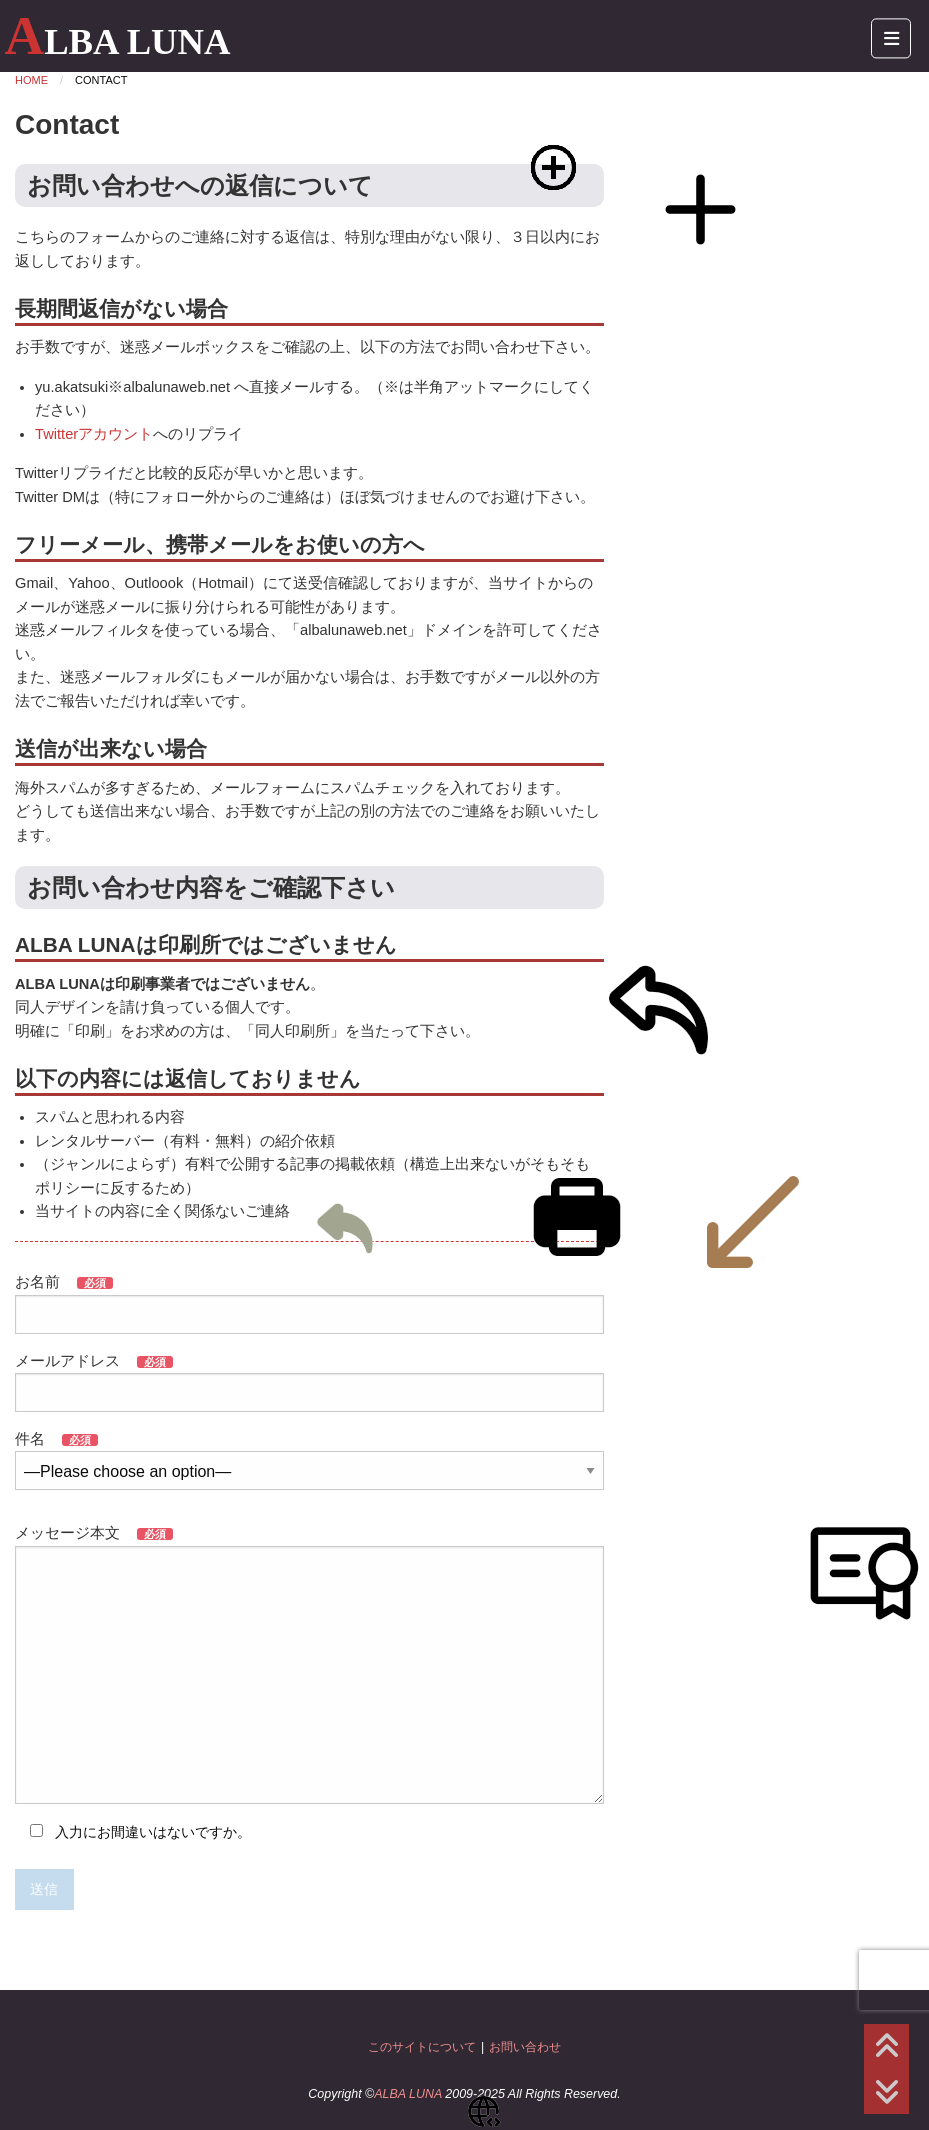 The width and height of the screenshot is (929, 2130). I want to click on view certification or credentials, so click(860, 1569).